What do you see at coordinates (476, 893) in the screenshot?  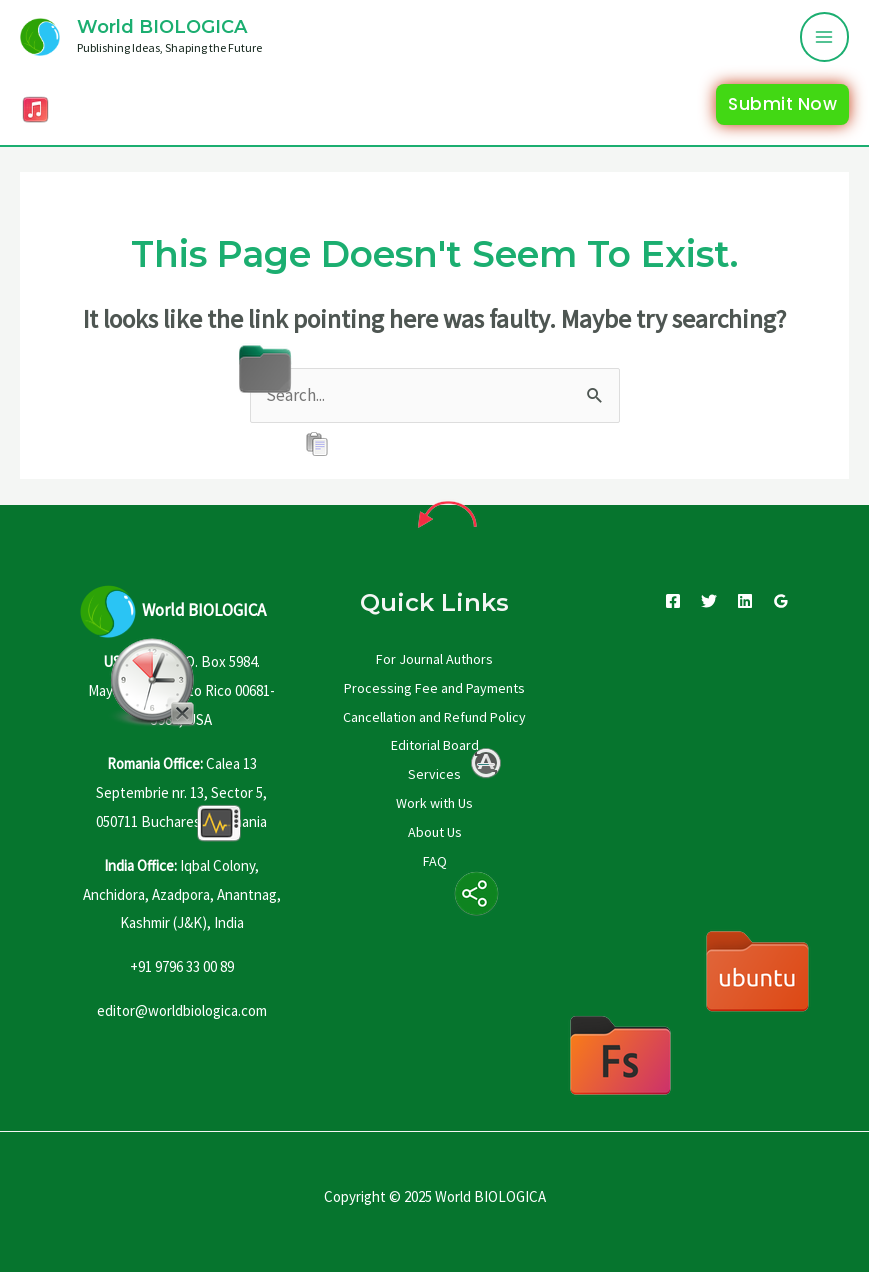 I see `access sharing and network preferences` at bounding box center [476, 893].